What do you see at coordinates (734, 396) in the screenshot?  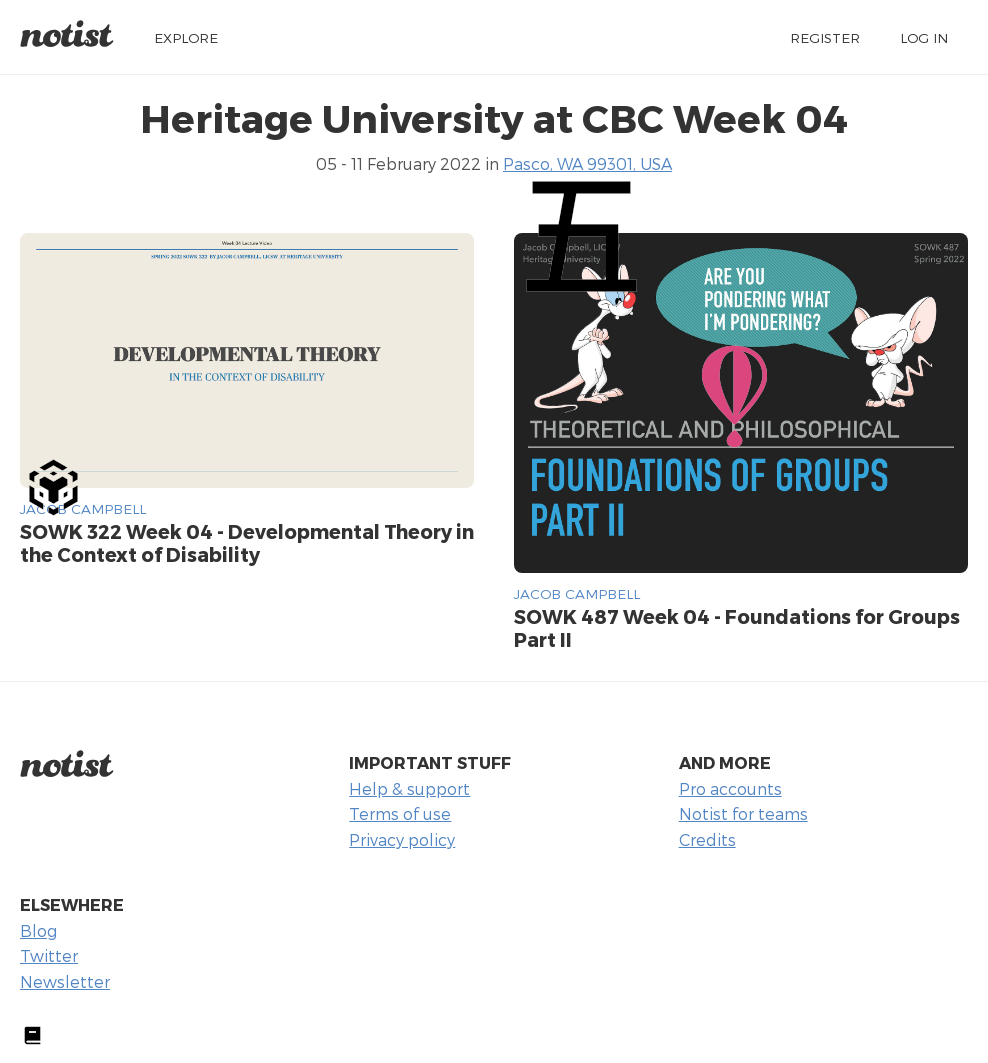 I see `fly.io logo - cloud hosting and deployment platform` at bounding box center [734, 396].